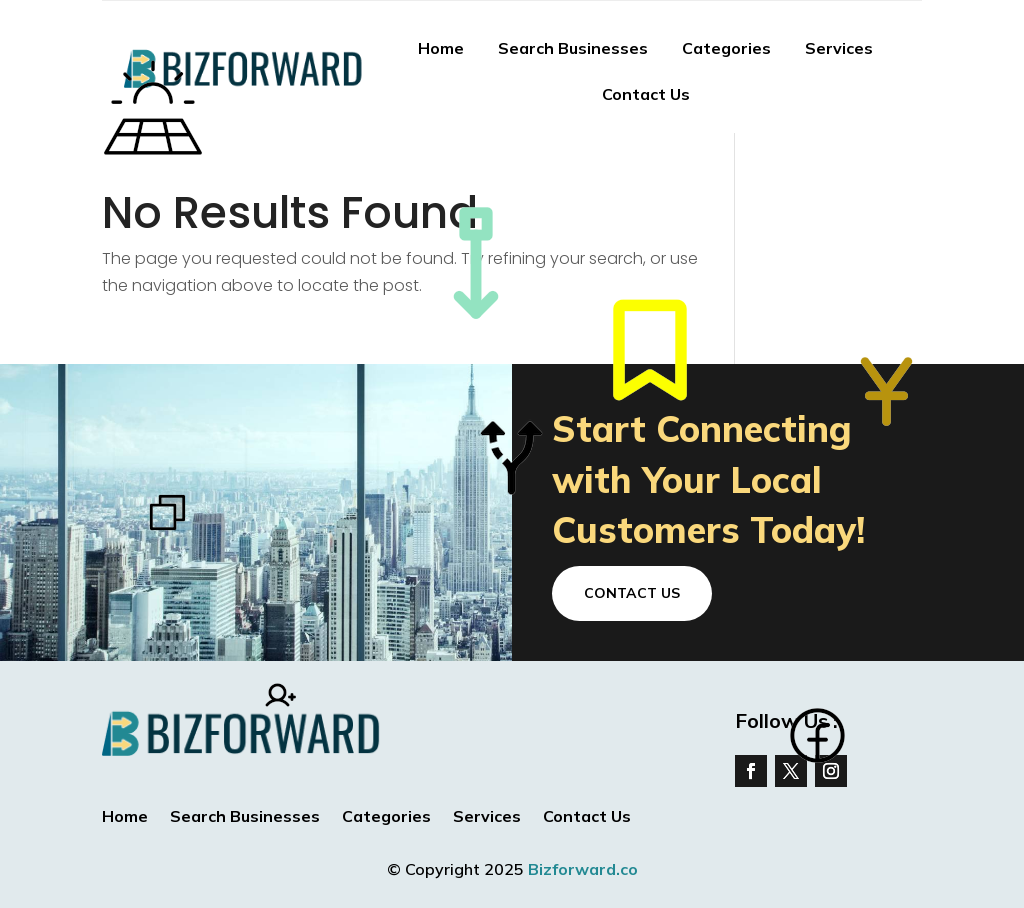 Image resolution: width=1024 pixels, height=908 pixels. I want to click on add a new user or contact, so click(280, 696).